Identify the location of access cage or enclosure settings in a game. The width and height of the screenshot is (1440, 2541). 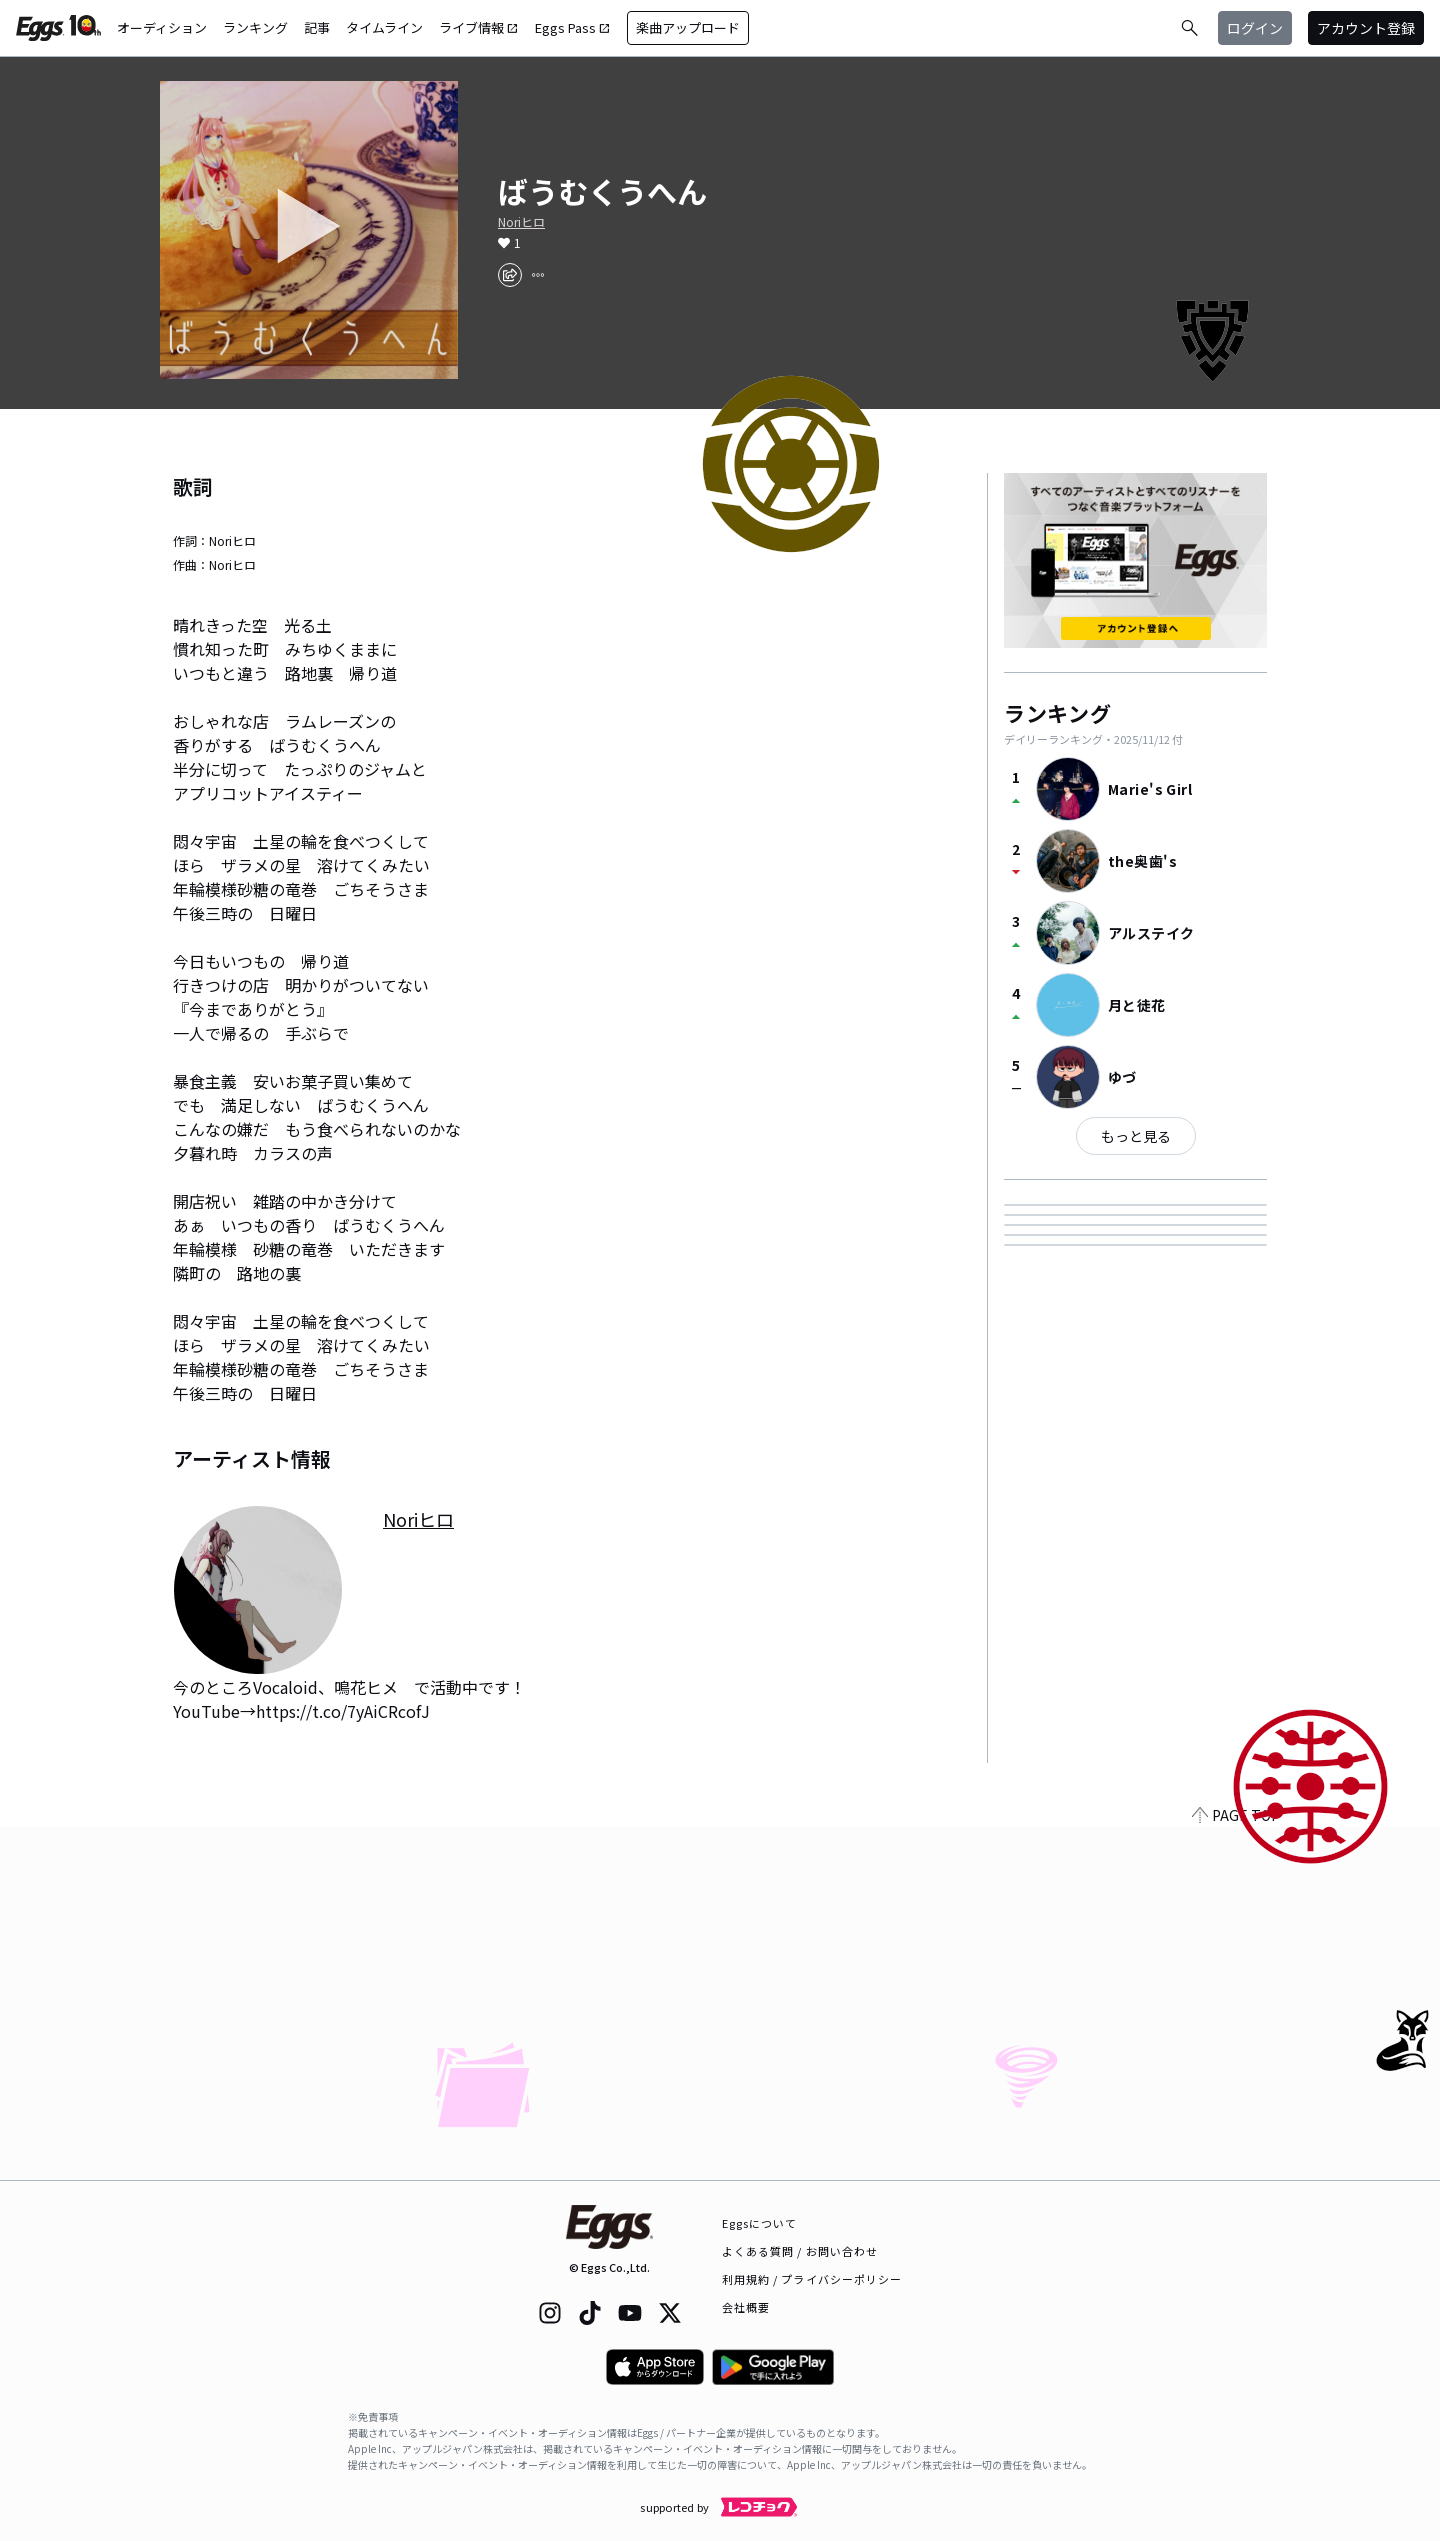
(1310, 1786).